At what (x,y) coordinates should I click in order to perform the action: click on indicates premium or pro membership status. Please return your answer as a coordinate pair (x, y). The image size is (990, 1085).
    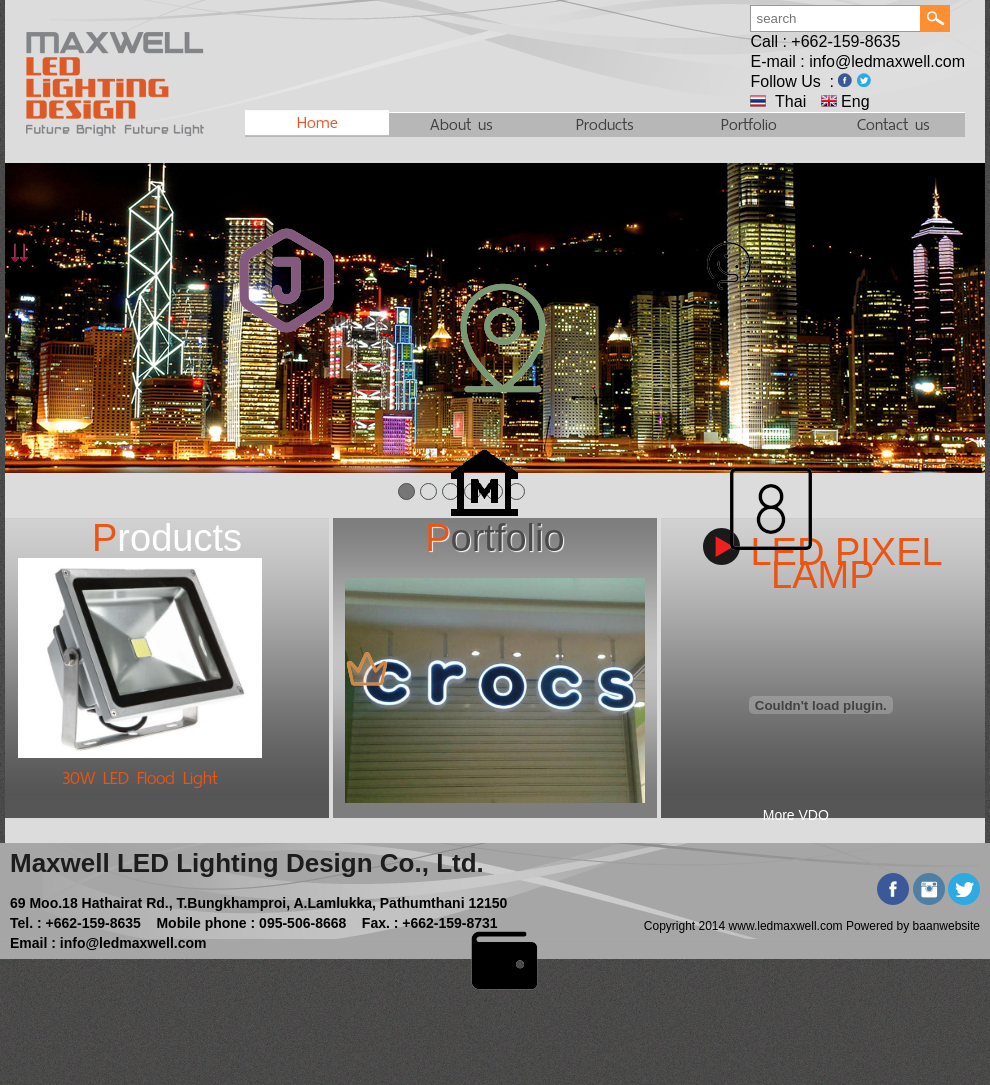
    Looking at the image, I should click on (367, 671).